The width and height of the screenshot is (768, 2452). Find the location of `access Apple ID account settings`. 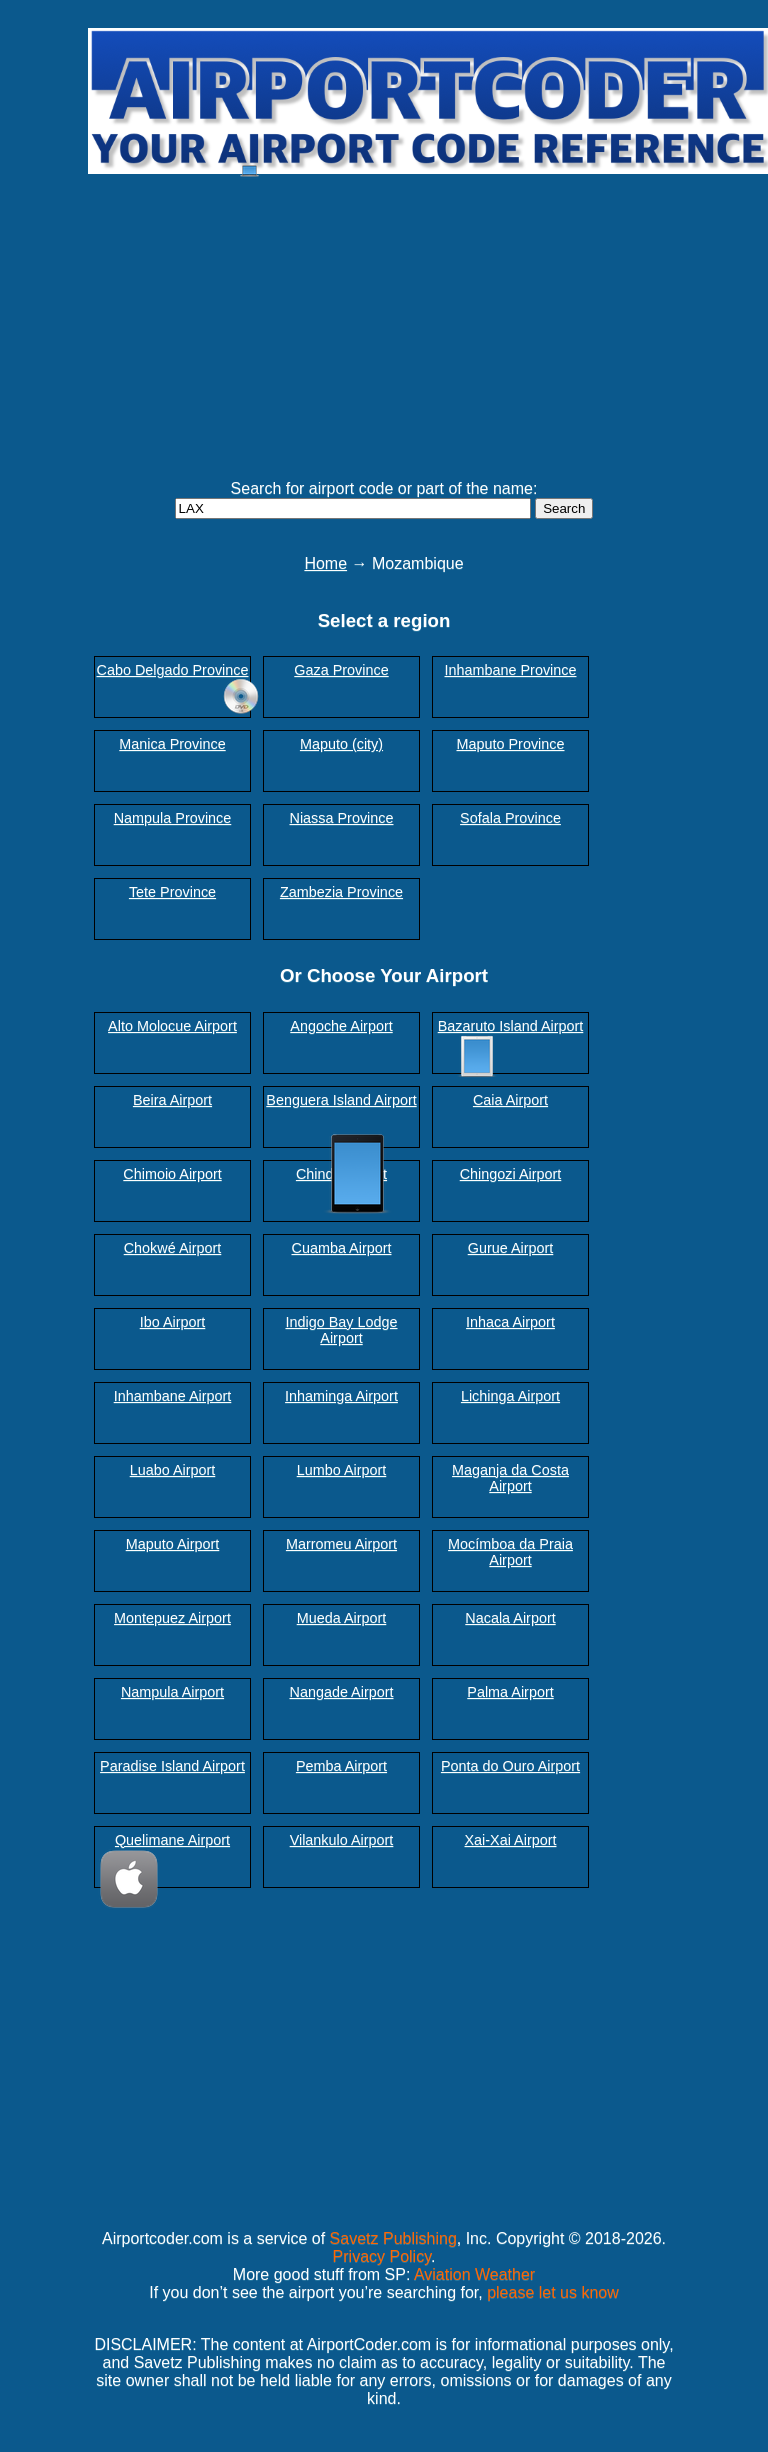

access Apple ID account settings is located at coordinates (129, 1879).